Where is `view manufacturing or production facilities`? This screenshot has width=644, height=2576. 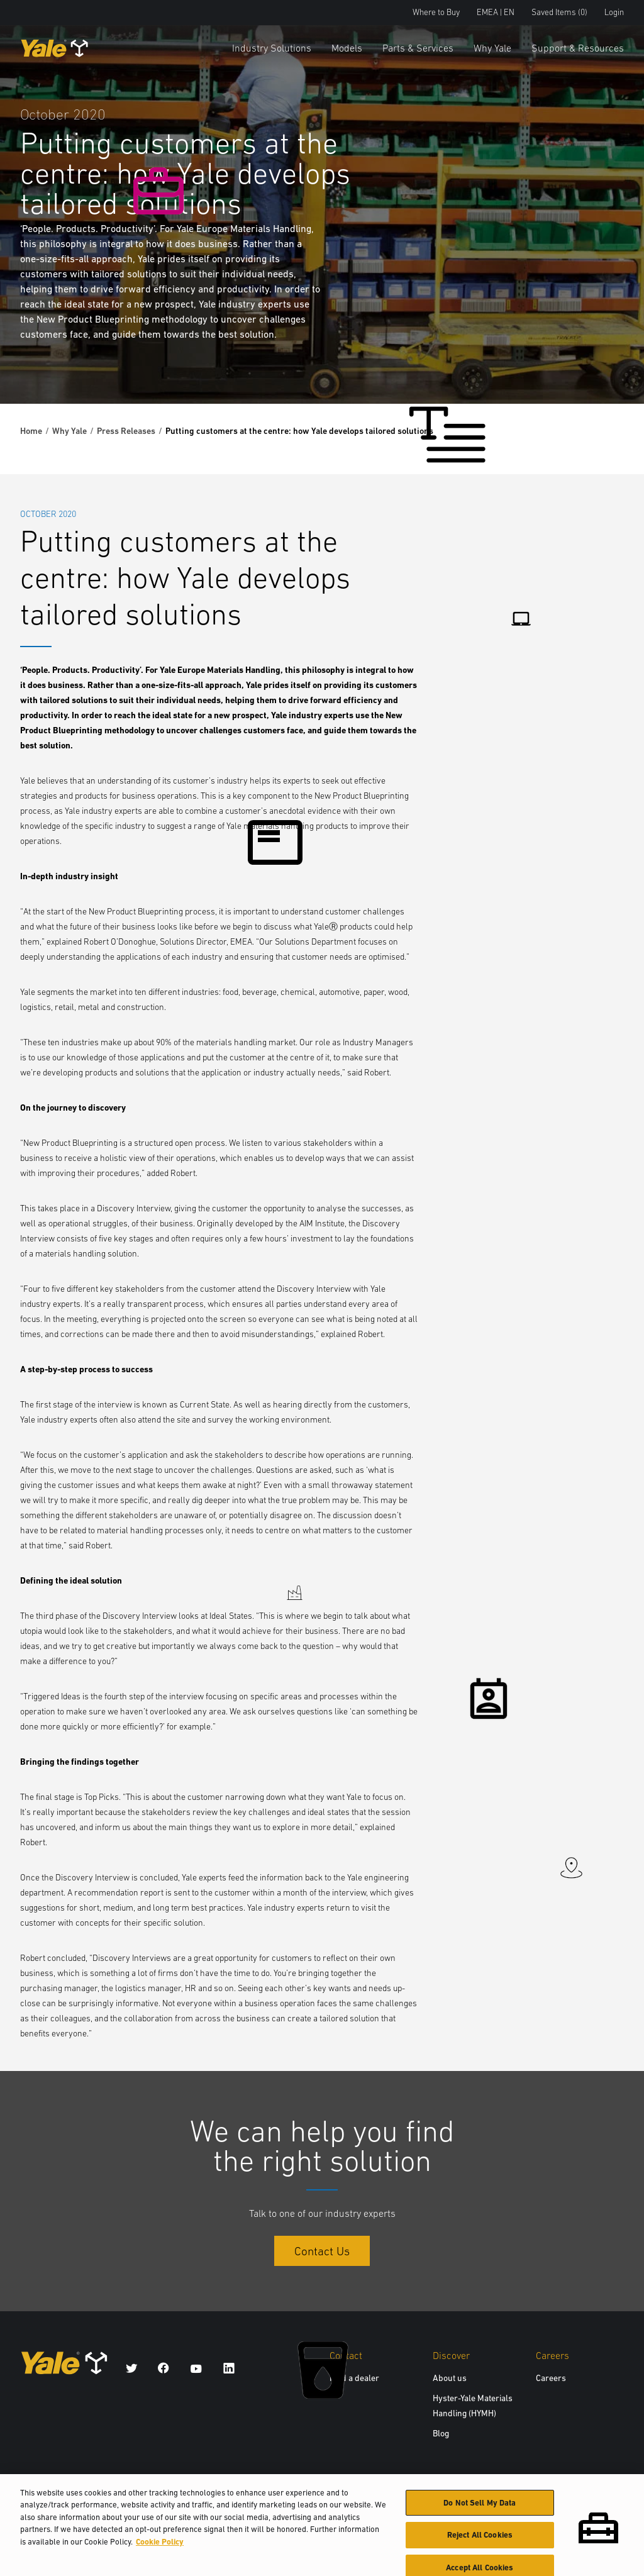 view manufacturing or production facilities is located at coordinates (294, 1593).